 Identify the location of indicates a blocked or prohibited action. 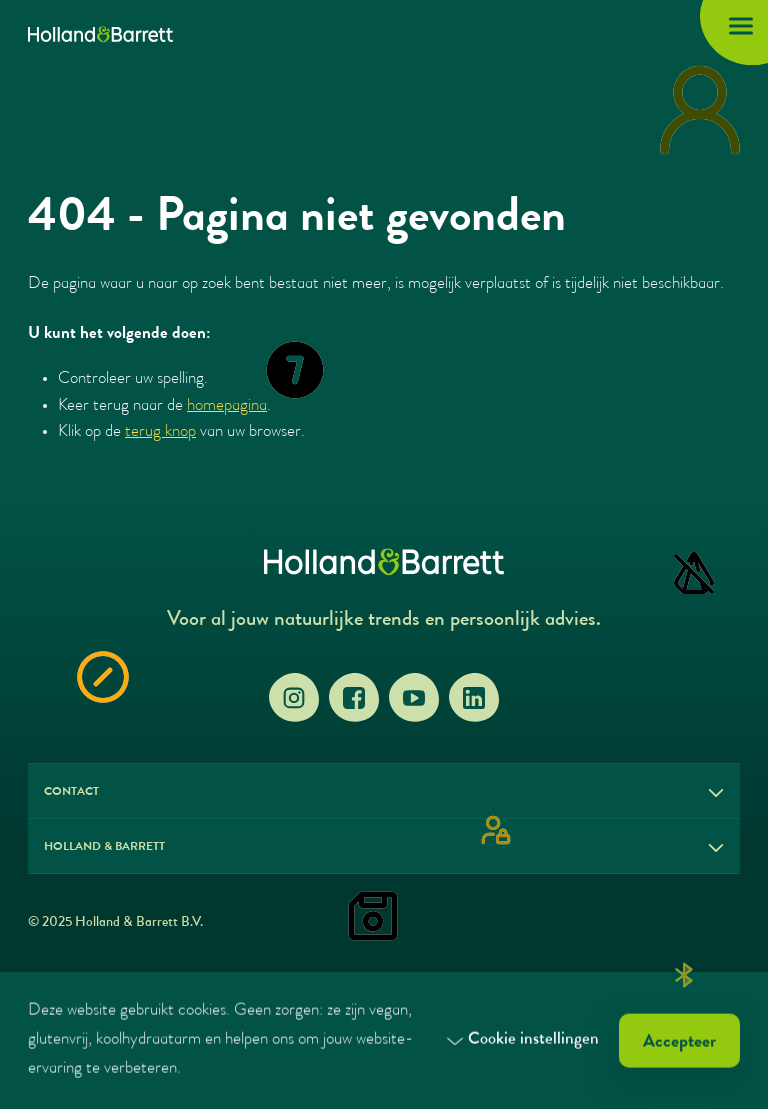
(103, 677).